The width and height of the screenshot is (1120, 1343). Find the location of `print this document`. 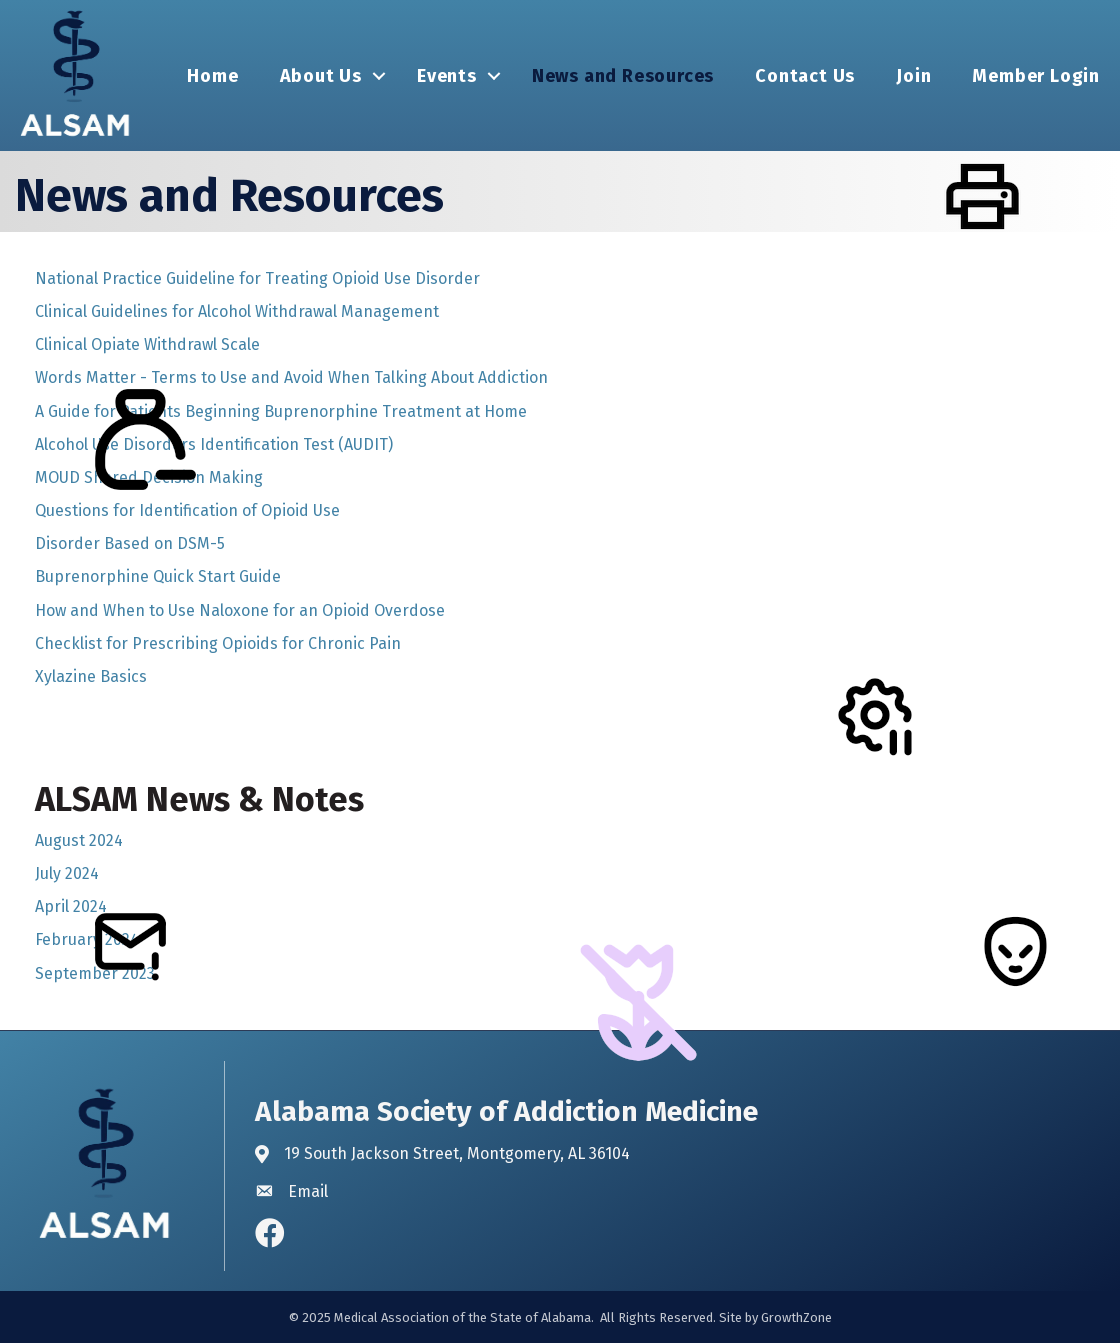

print this document is located at coordinates (982, 196).